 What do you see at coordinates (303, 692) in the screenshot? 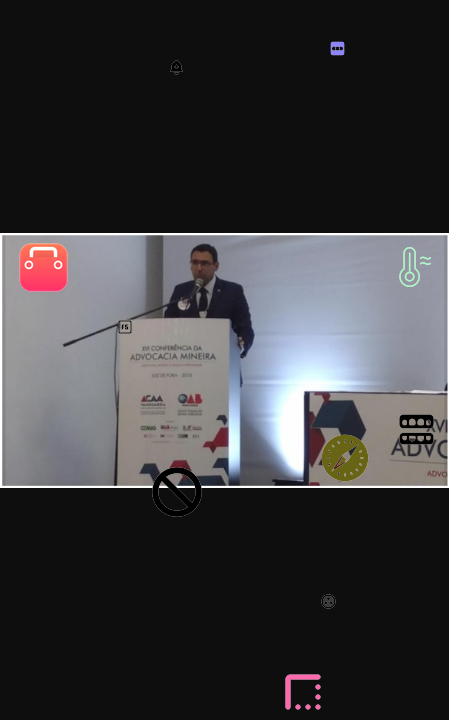
I see `select border style for an element` at bounding box center [303, 692].